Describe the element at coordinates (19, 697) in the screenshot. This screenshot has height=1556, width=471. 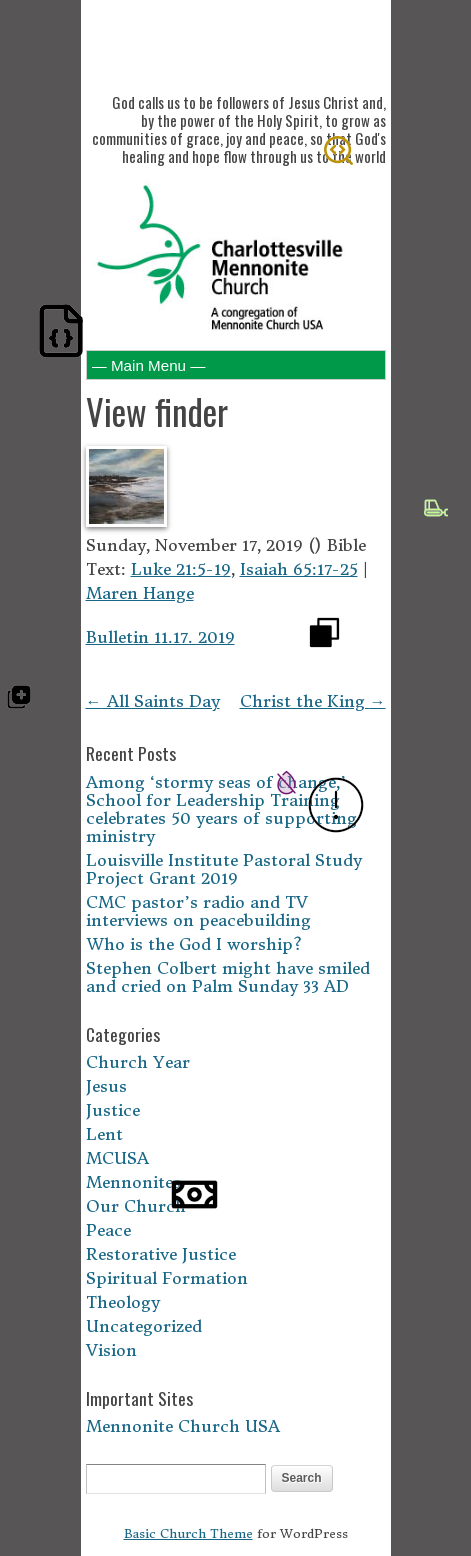
I see `add a new item to your library` at that location.